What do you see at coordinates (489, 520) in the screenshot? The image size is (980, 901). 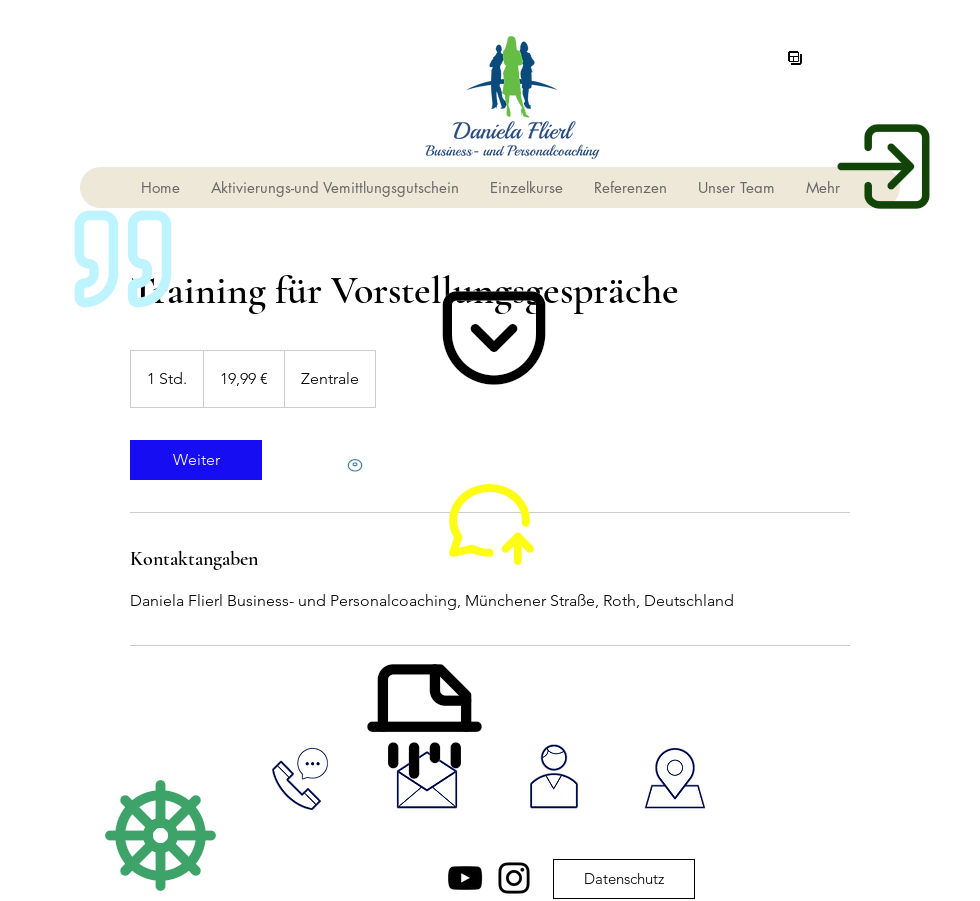 I see `send a message` at bounding box center [489, 520].